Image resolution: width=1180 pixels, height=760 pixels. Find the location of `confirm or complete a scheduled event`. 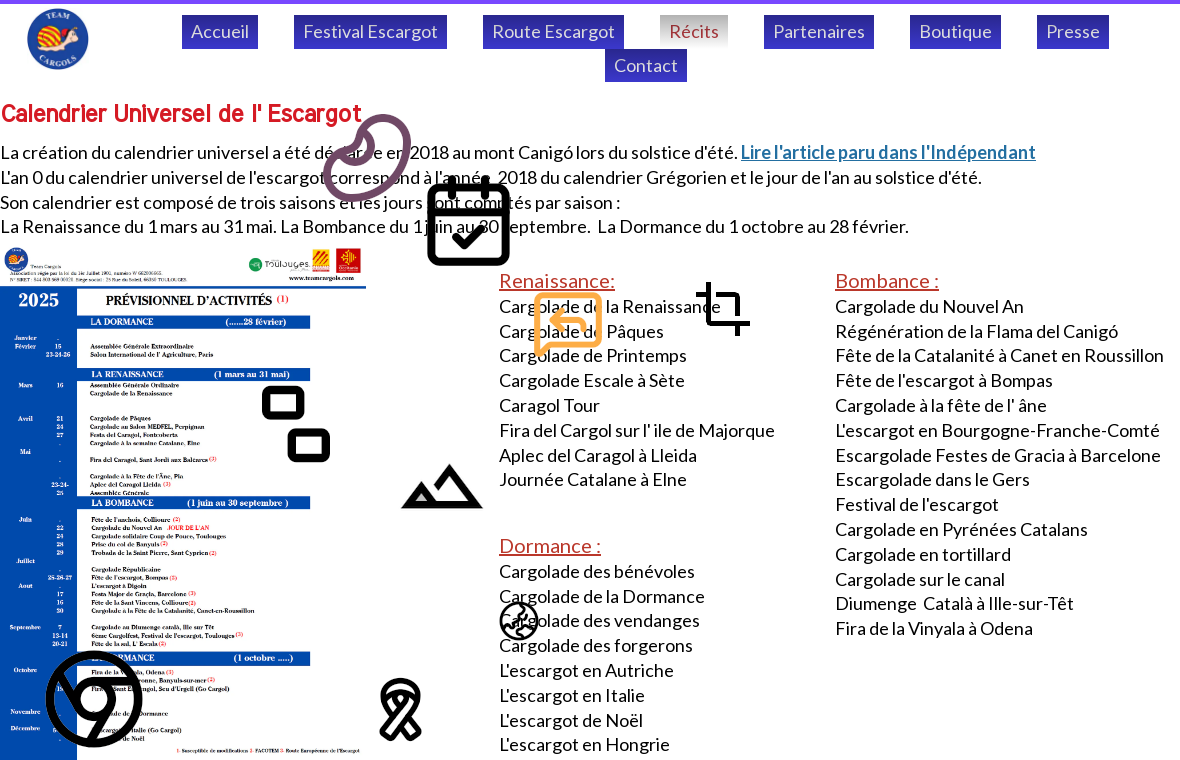

confirm or complete a scheduled event is located at coordinates (468, 220).